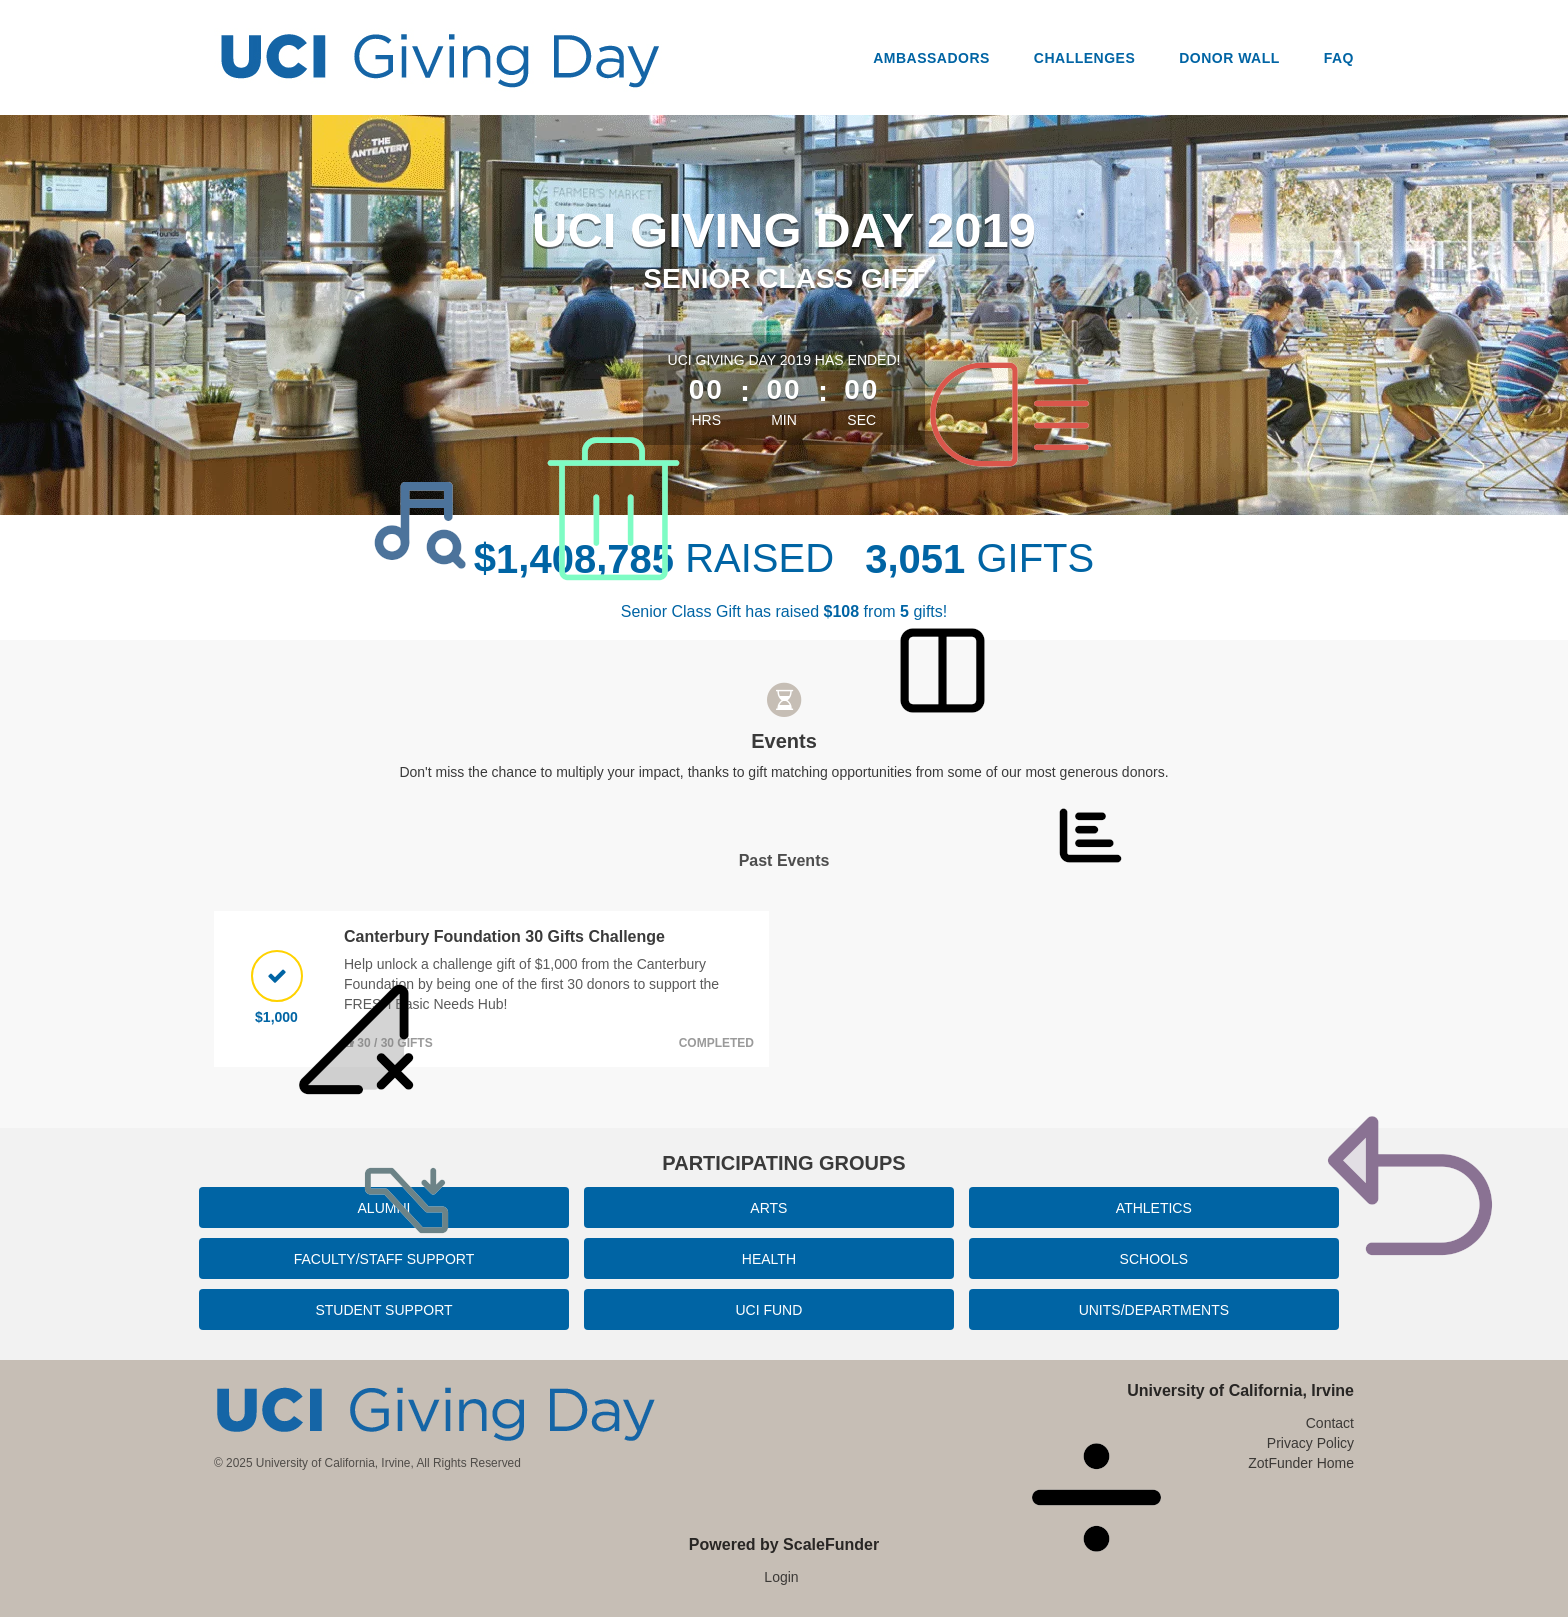 The image size is (1568, 1617). I want to click on search for songs or music, so click(418, 521).